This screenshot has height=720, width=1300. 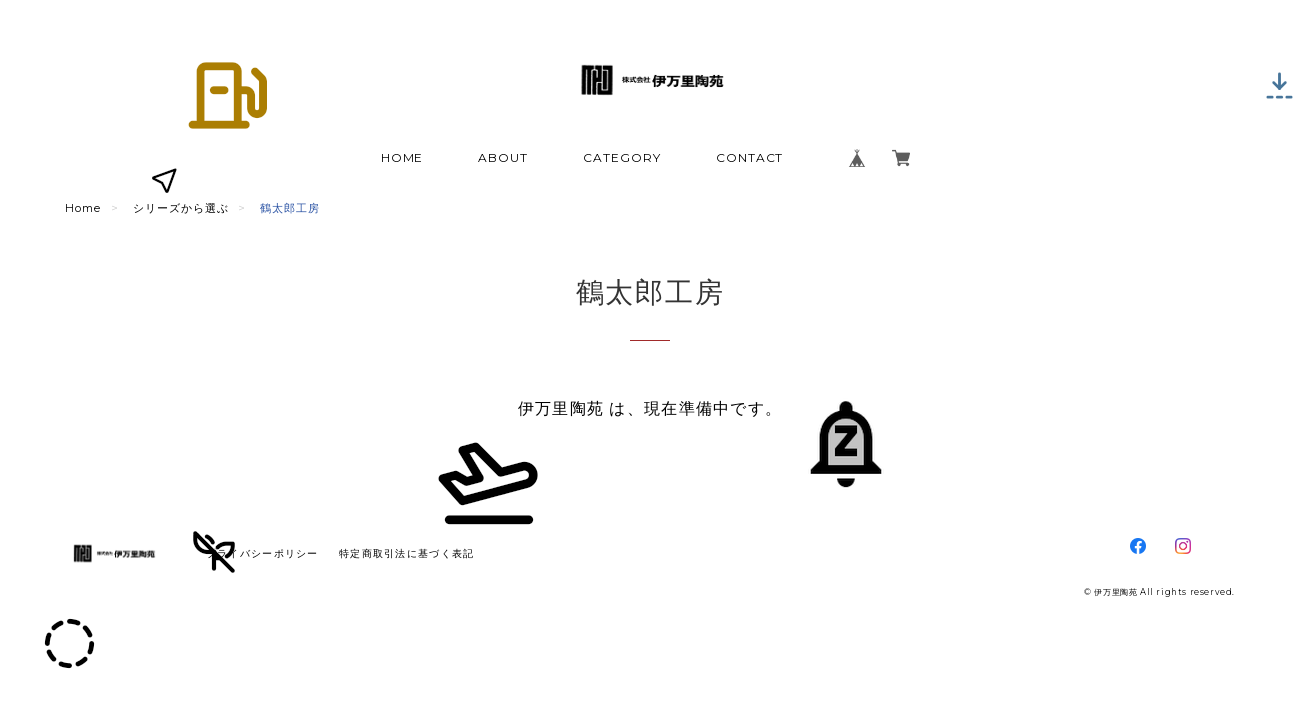 What do you see at coordinates (69, 643) in the screenshot?
I see `indicates loading or processing in progress` at bounding box center [69, 643].